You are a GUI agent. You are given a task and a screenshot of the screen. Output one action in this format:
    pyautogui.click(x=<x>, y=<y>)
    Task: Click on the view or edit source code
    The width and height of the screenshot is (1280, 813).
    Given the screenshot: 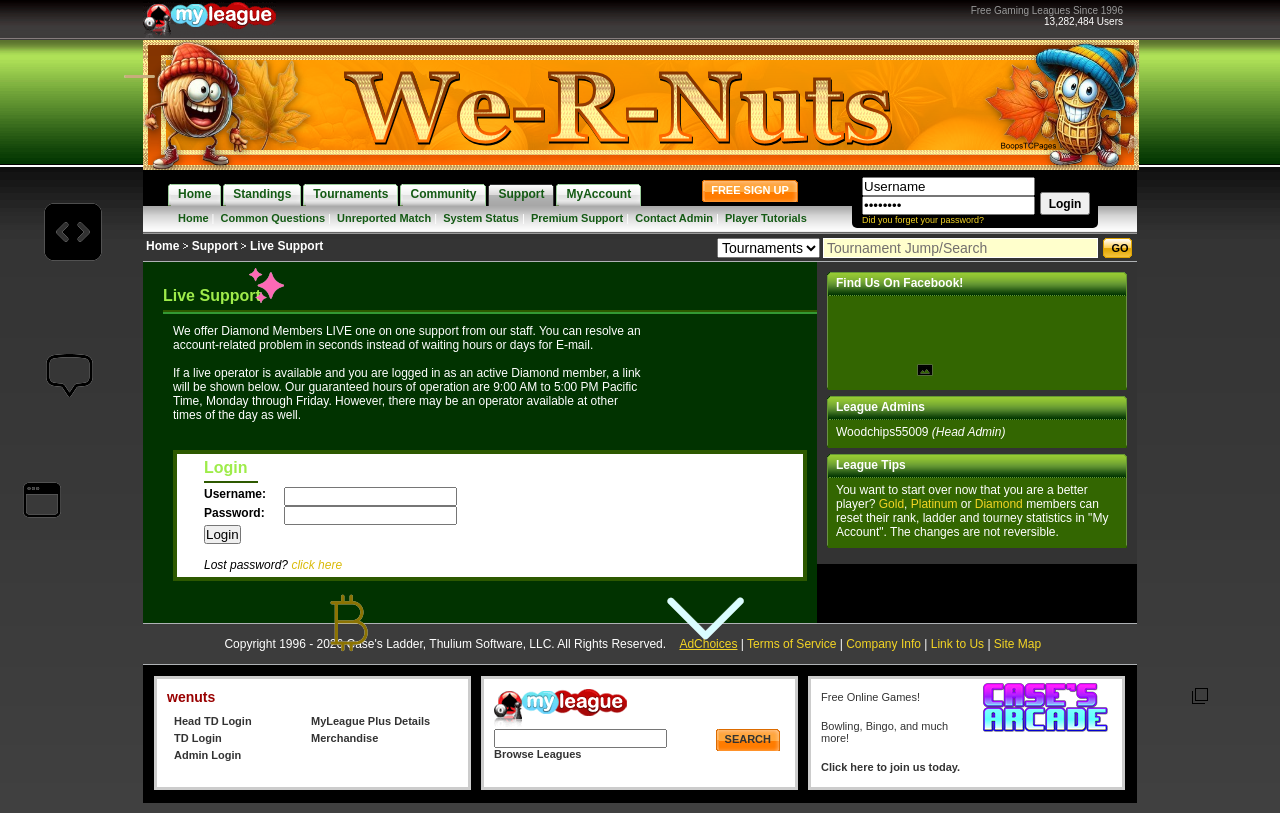 What is the action you would take?
    pyautogui.click(x=73, y=232)
    